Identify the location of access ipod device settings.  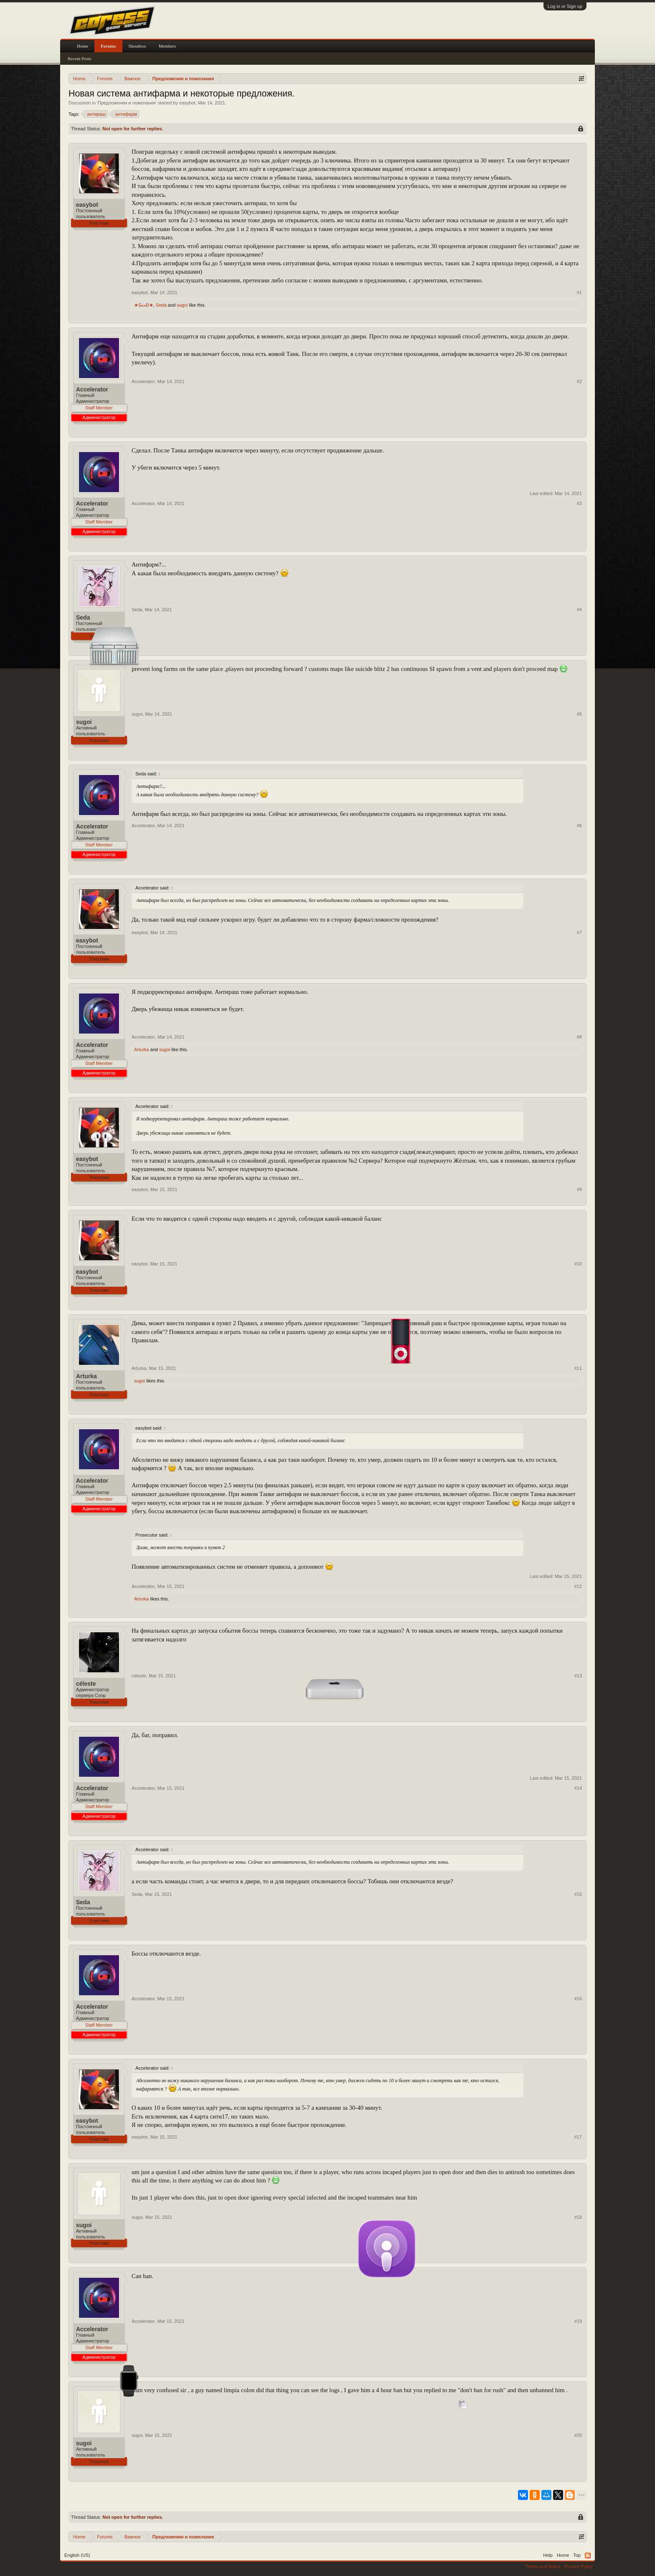
(400, 1341).